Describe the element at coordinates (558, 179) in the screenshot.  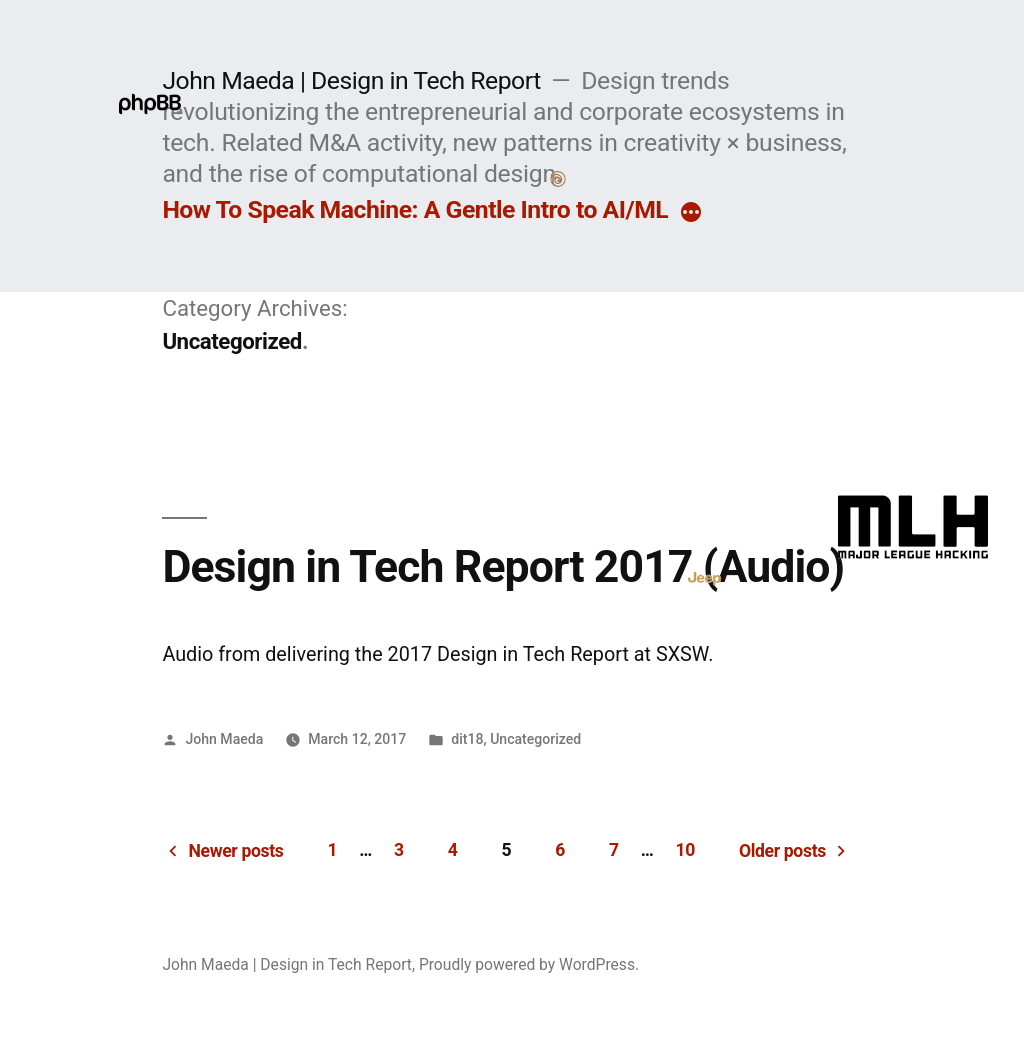
I see `open Ubisoft app or game launcher` at that location.